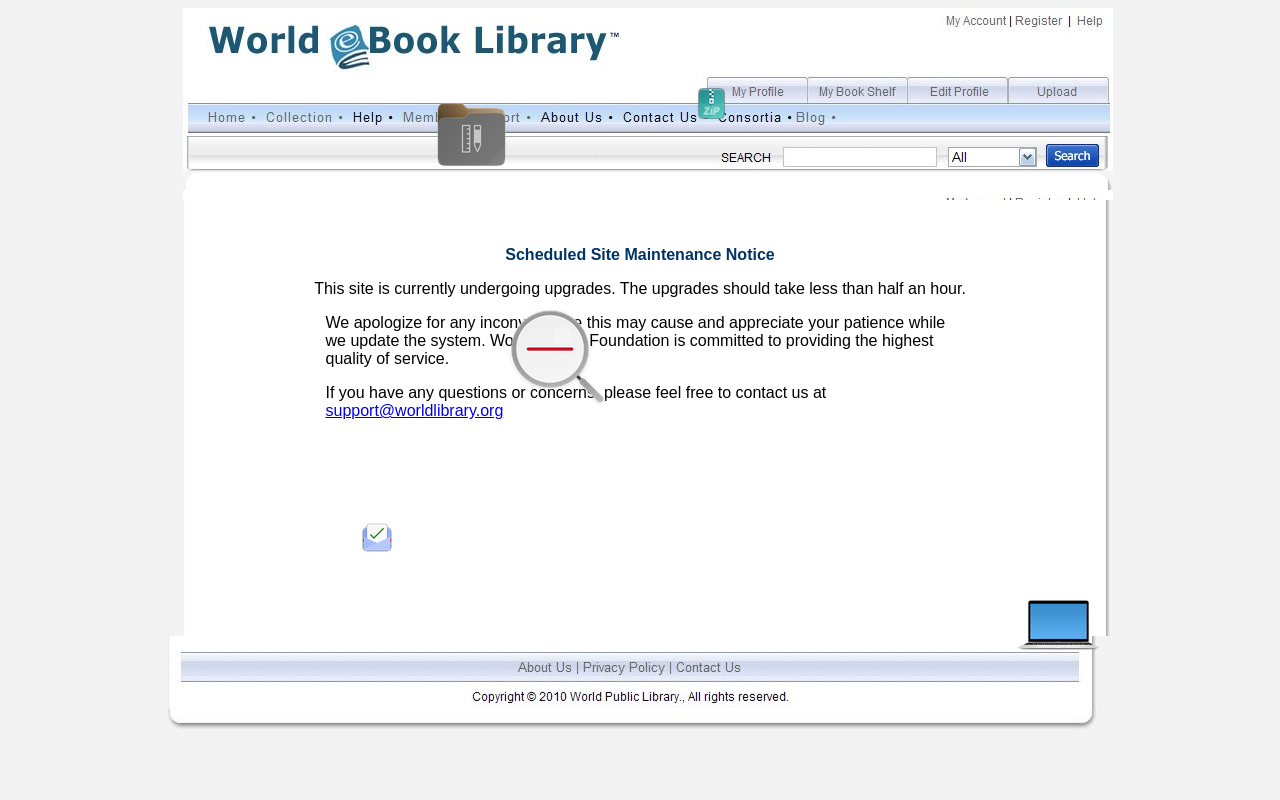 This screenshot has width=1280, height=800. Describe the element at coordinates (1058, 617) in the screenshot. I see `represents this macbook device in system settings` at that location.